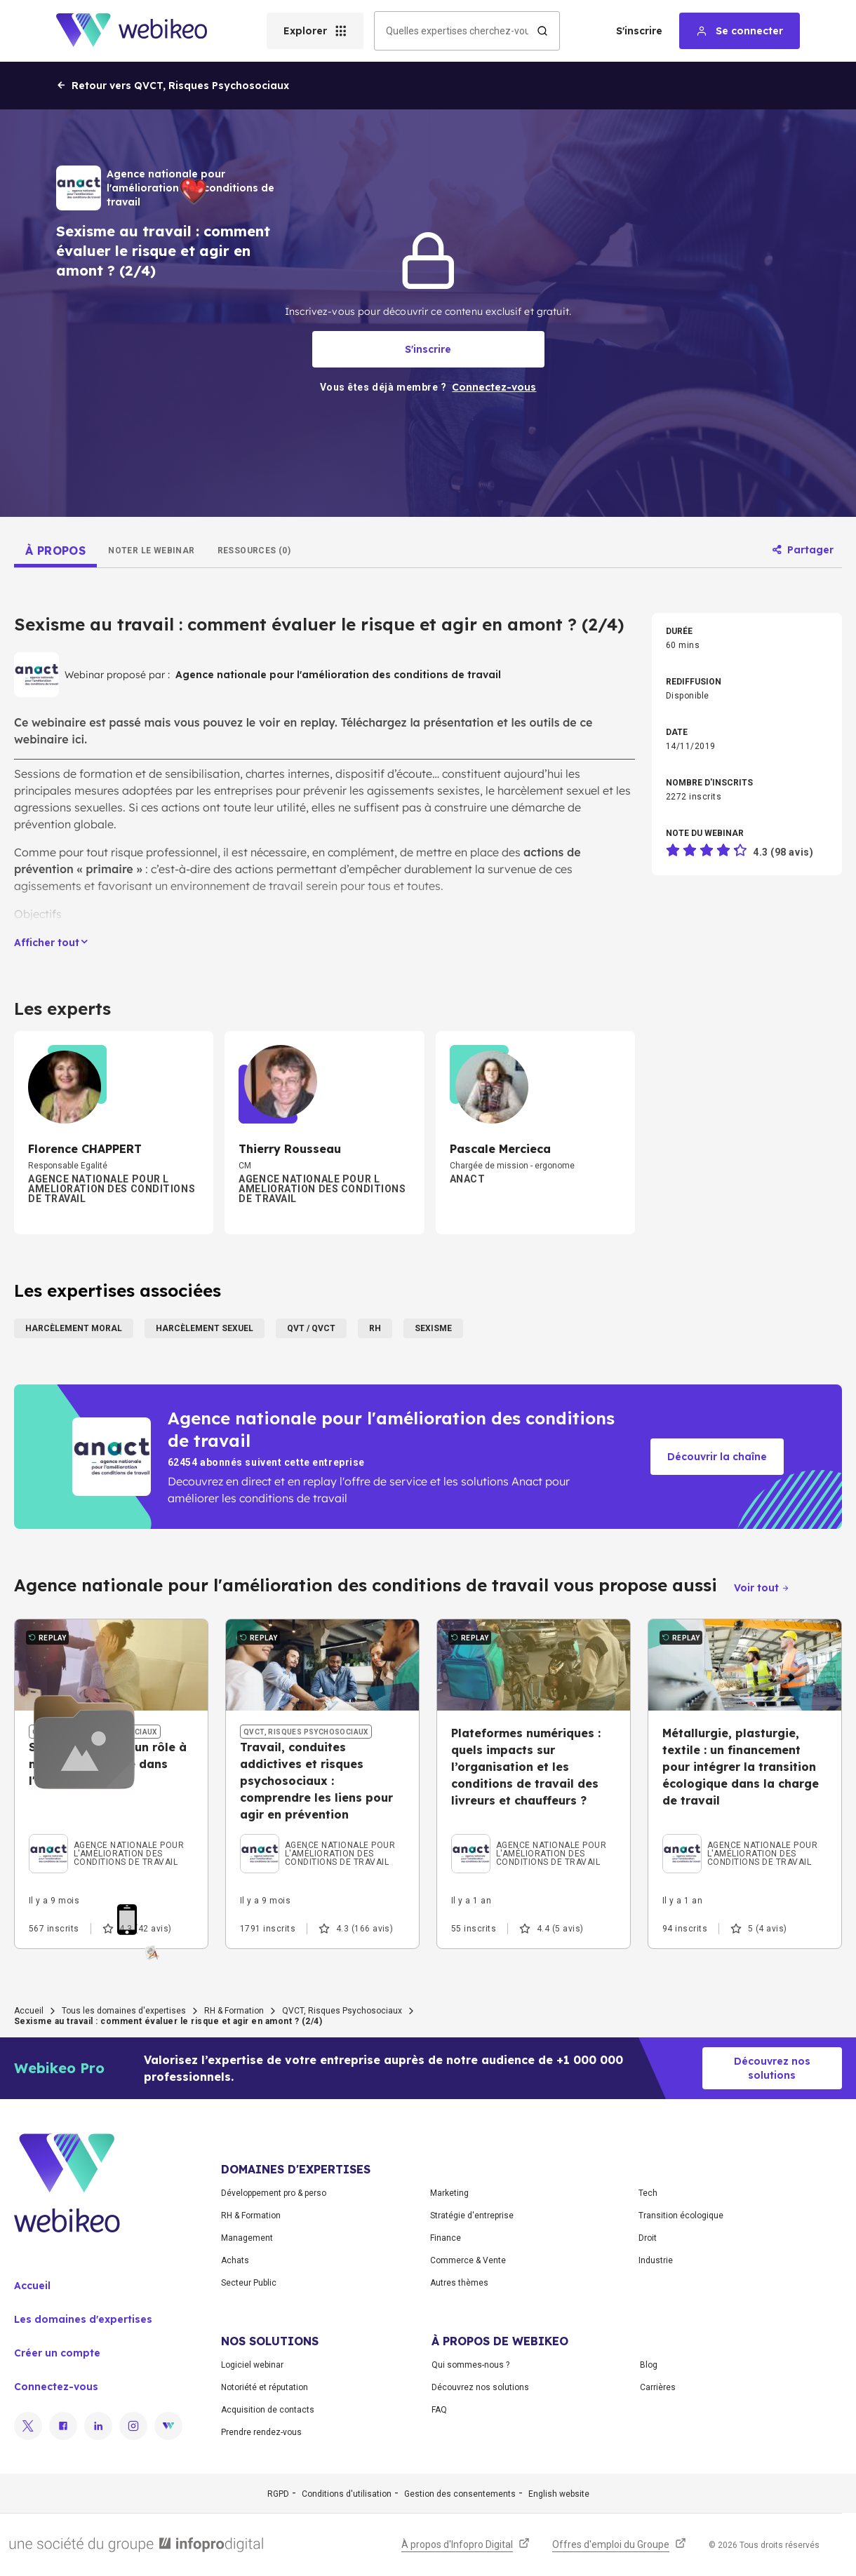 The width and height of the screenshot is (856, 2576). I want to click on open your pictures folder, so click(84, 1742).